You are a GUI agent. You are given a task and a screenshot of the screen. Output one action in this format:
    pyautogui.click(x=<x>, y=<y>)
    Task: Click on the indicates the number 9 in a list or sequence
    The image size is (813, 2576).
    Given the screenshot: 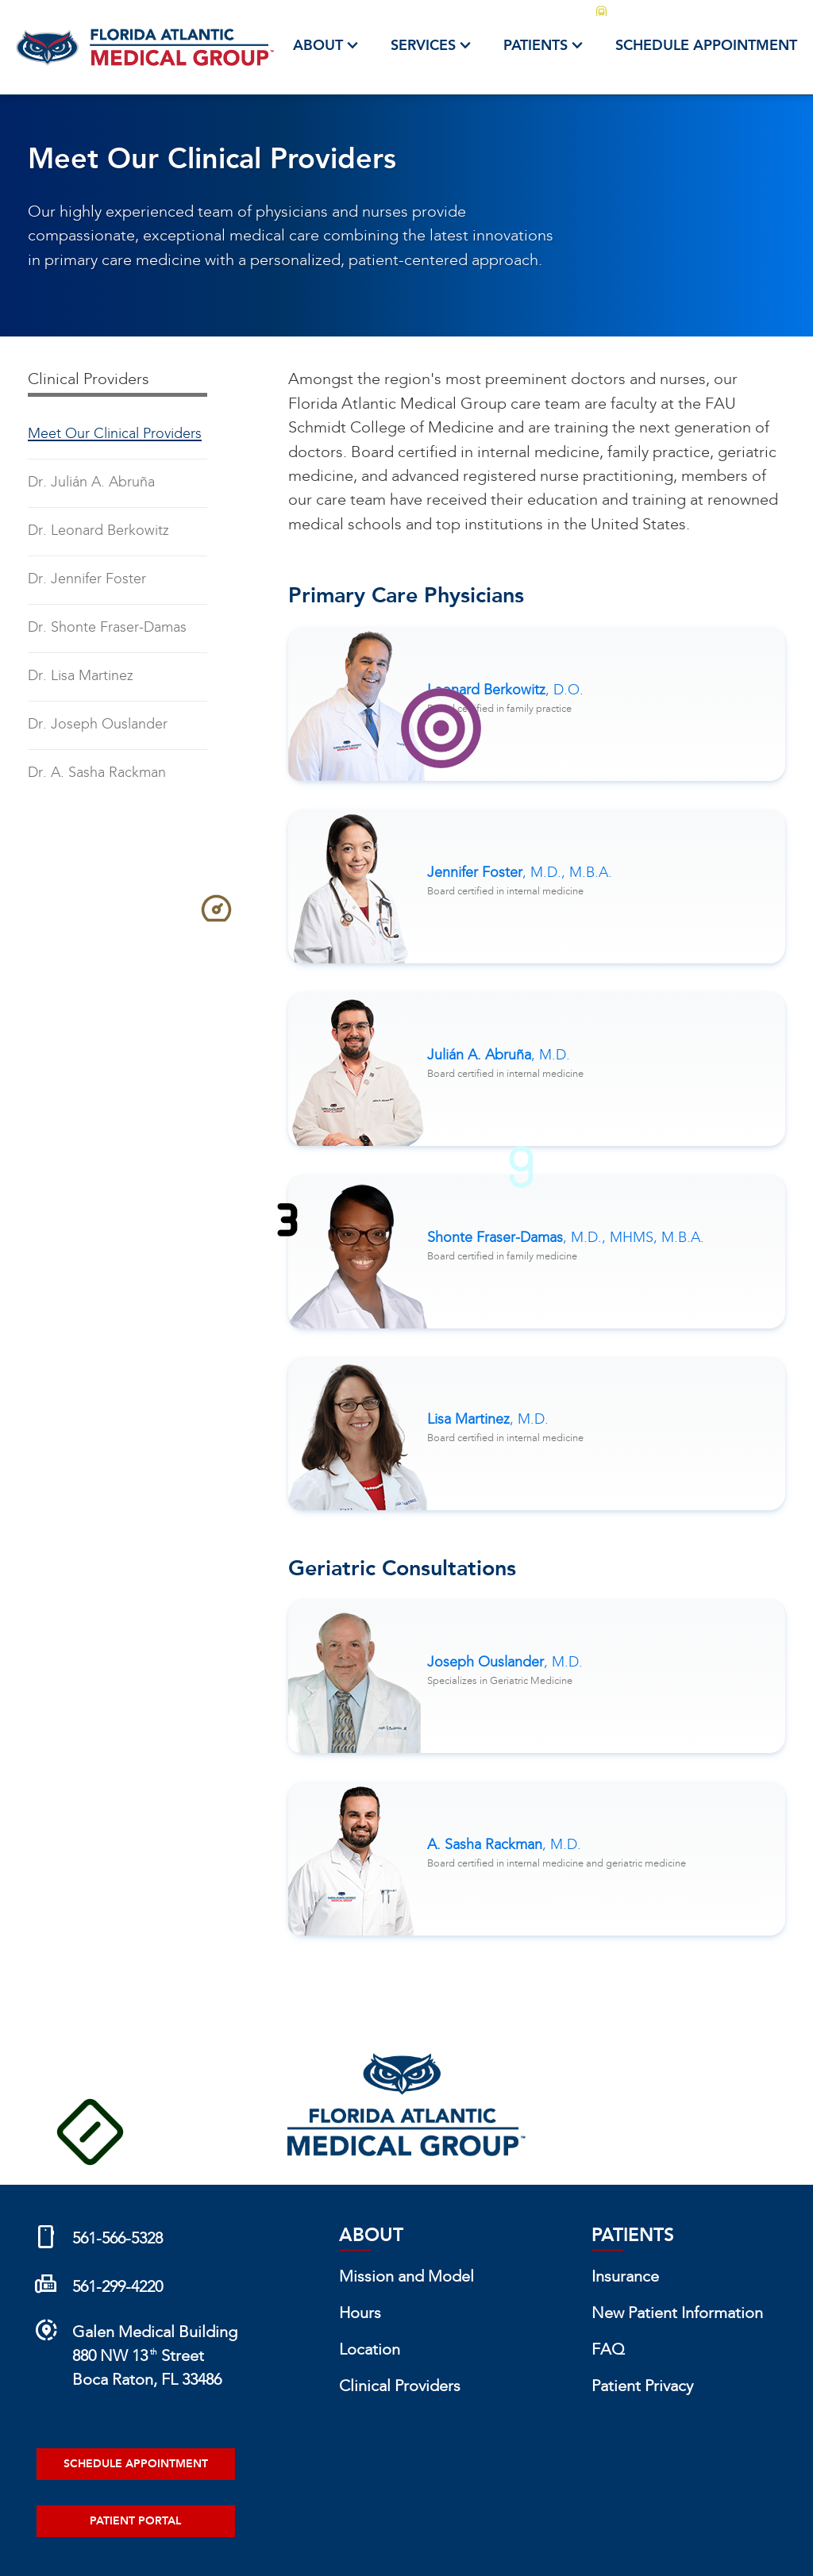 What is the action you would take?
    pyautogui.click(x=521, y=1167)
    